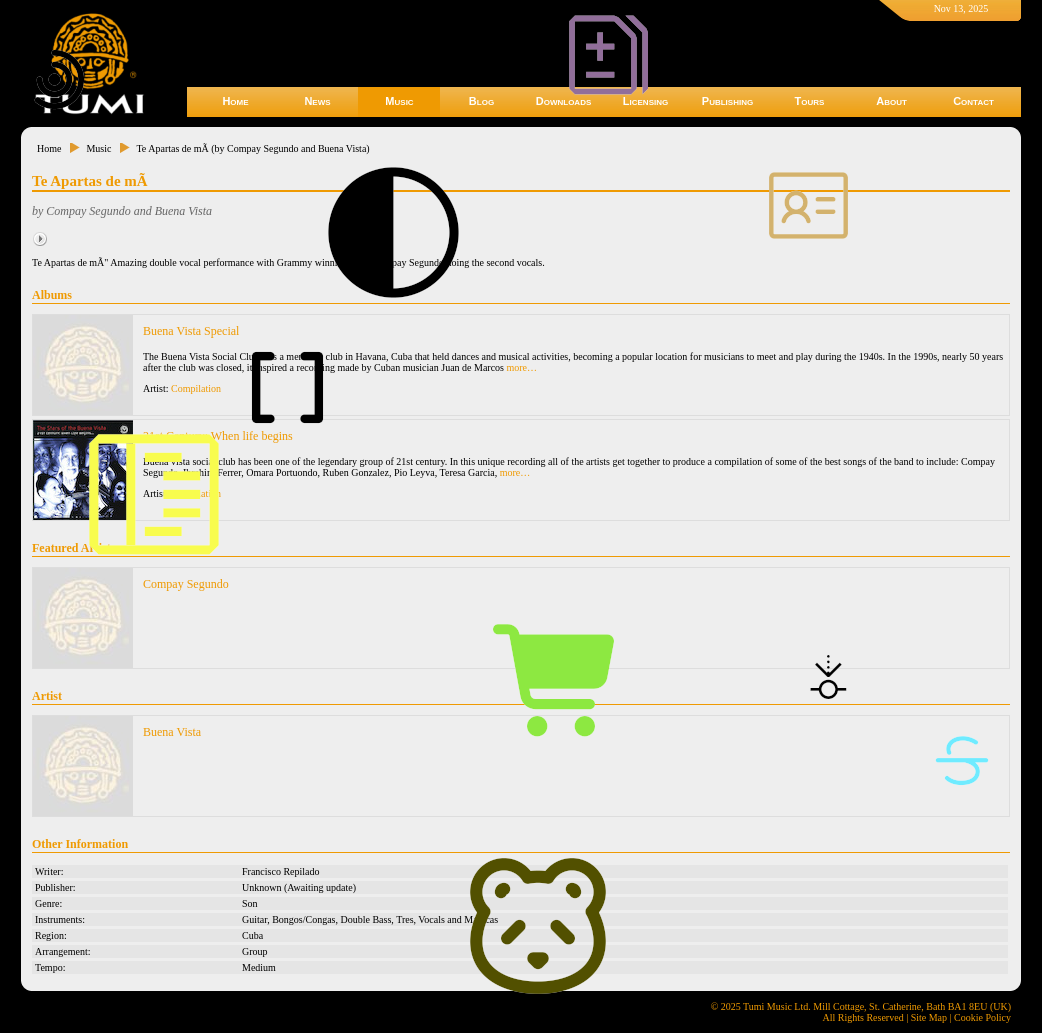  What do you see at coordinates (54, 79) in the screenshot?
I see `view circular chart or arc graph data` at bounding box center [54, 79].